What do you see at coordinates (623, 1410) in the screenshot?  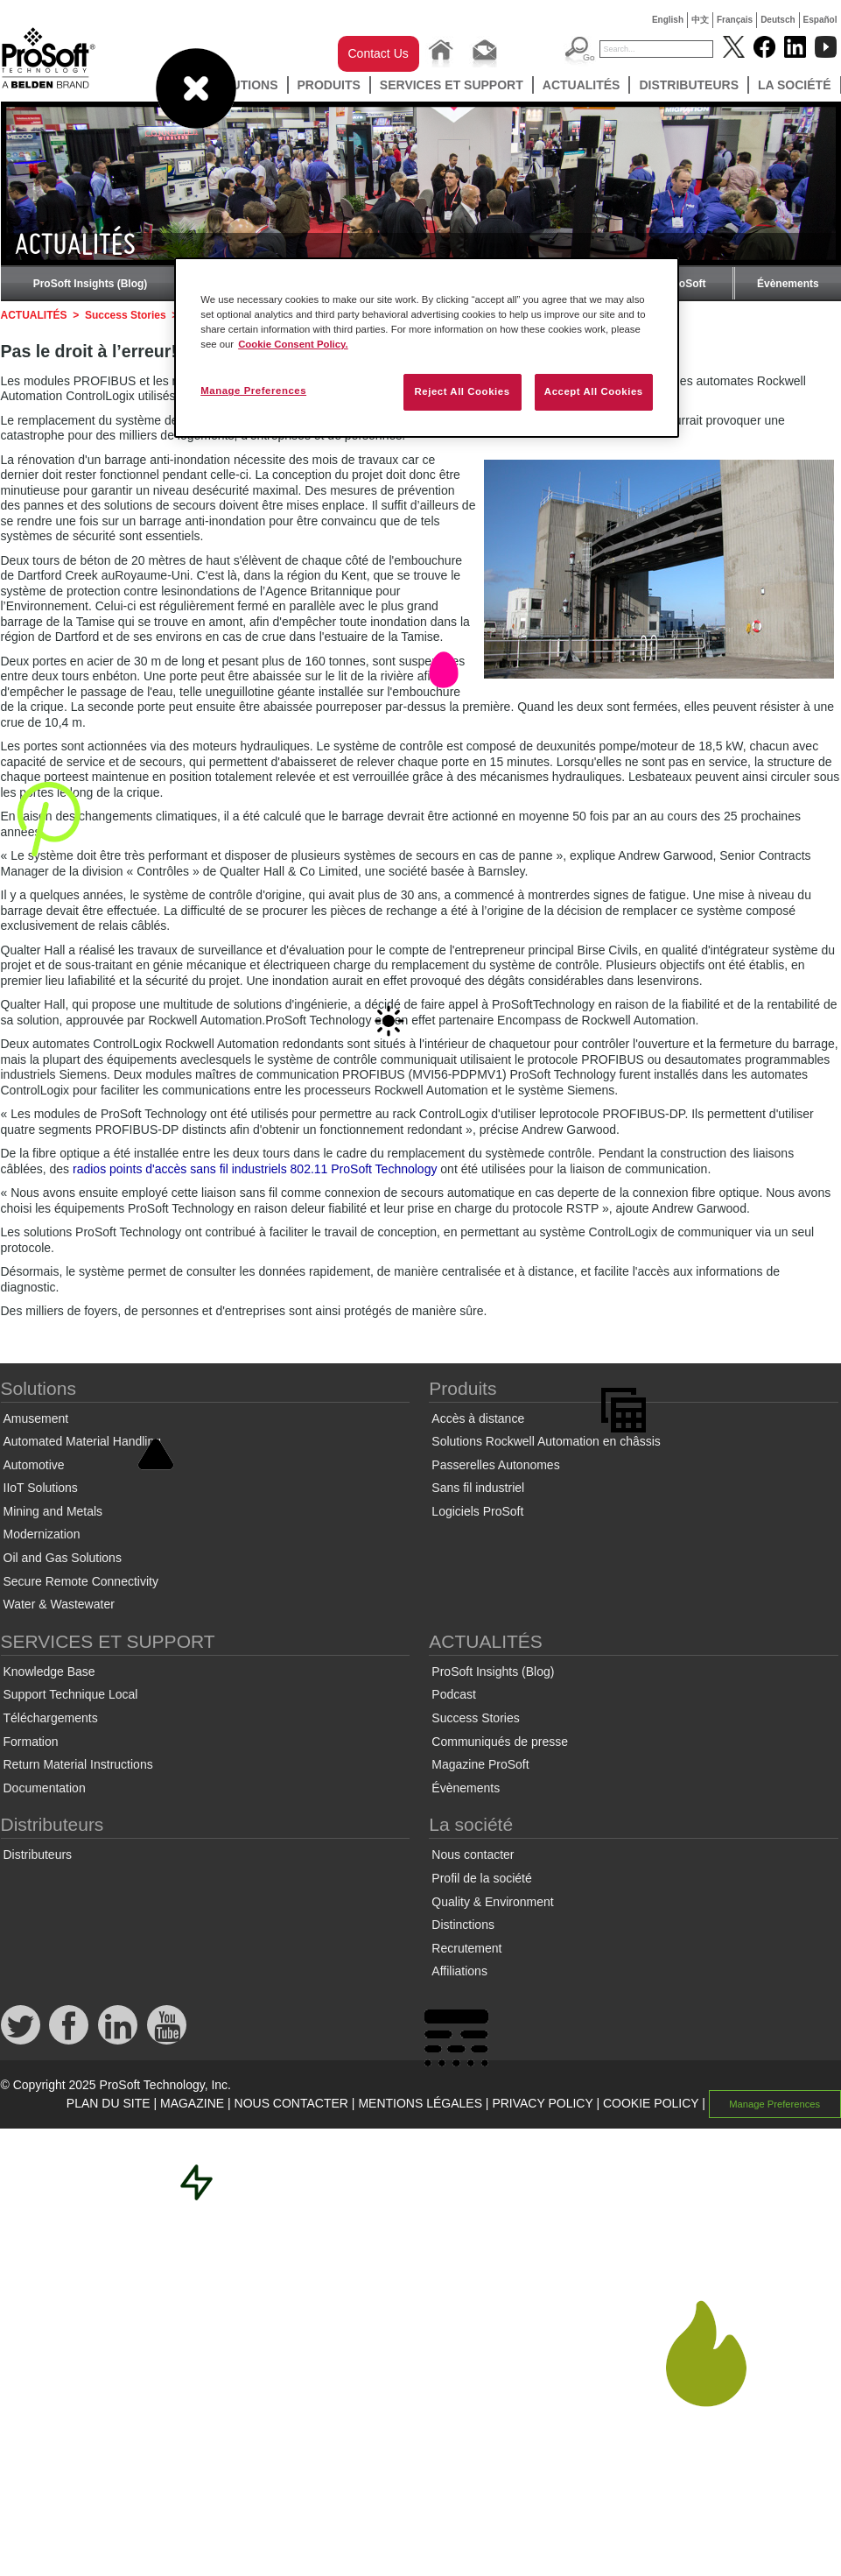 I see `switch to table or grid view` at bounding box center [623, 1410].